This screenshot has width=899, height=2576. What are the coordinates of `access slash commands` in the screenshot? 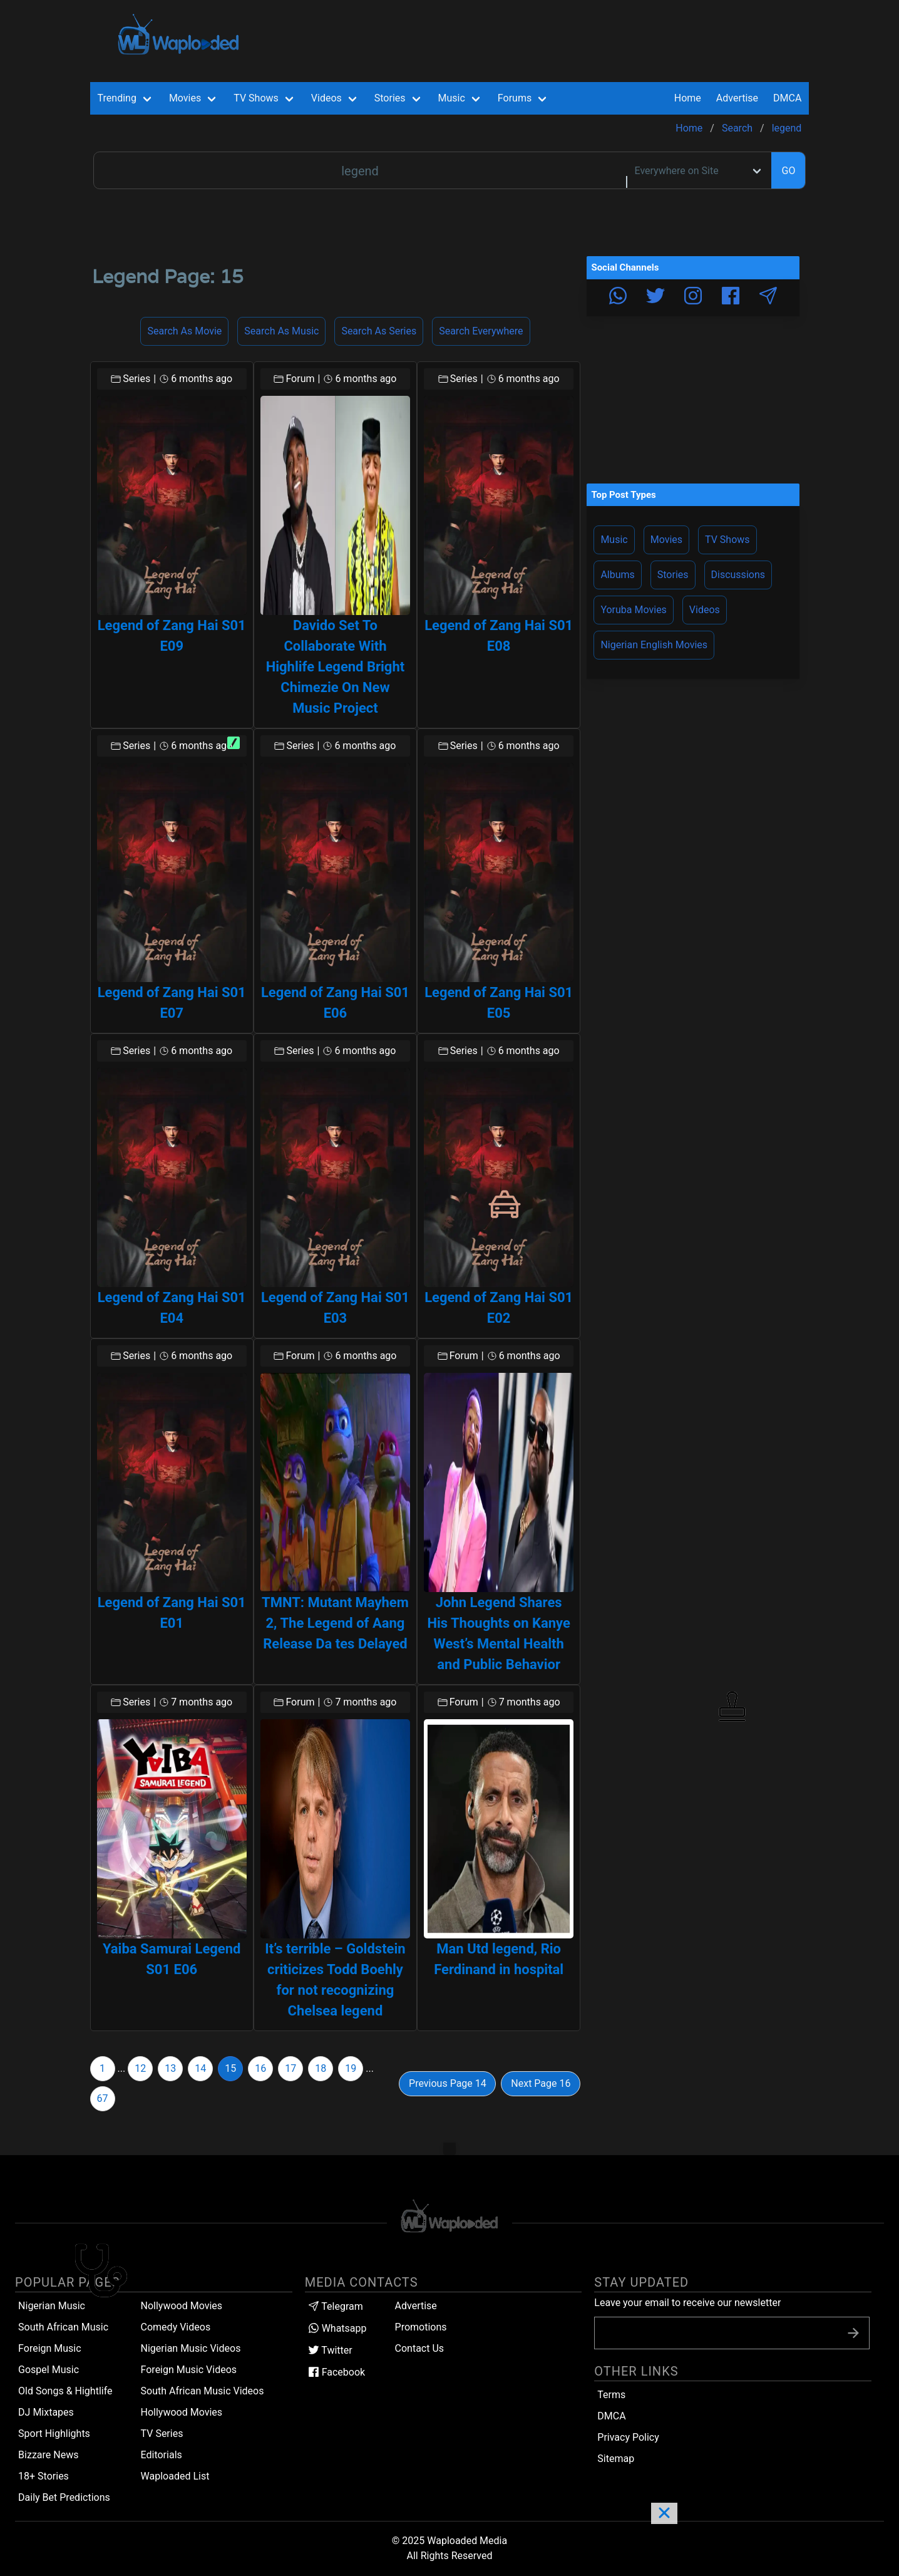 It's located at (234, 743).